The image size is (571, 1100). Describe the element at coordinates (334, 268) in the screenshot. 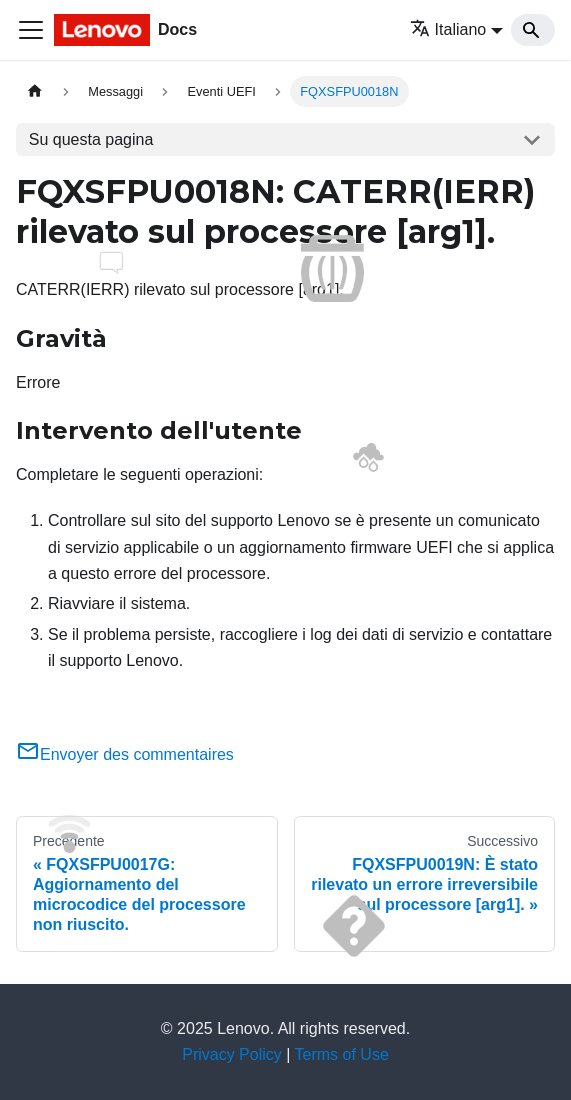

I see `indicates trash bin contains deleted items` at that location.